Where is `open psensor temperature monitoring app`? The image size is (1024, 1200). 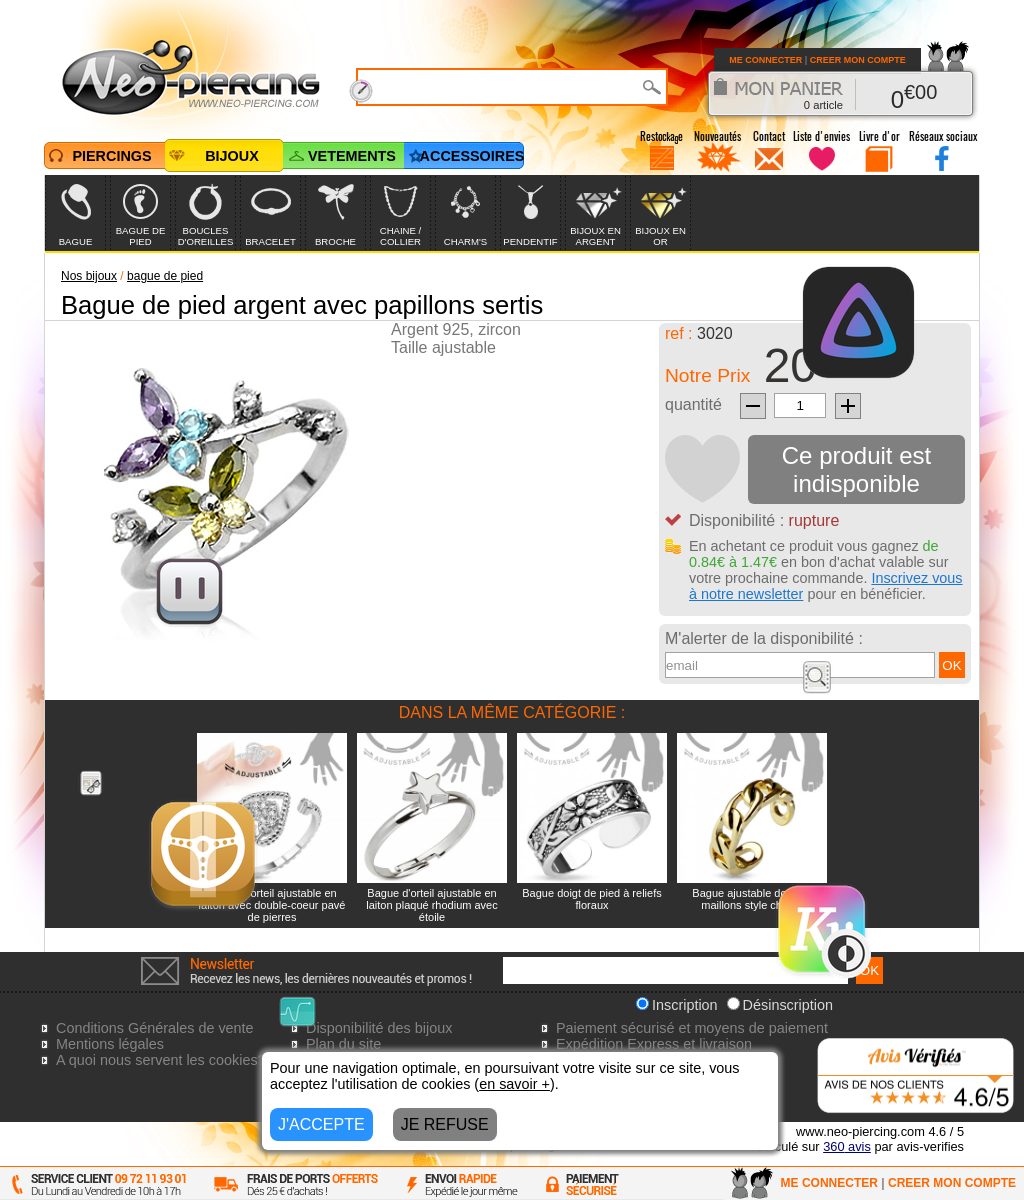 open psensor temperature monitoring app is located at coordinates (297, 1011).